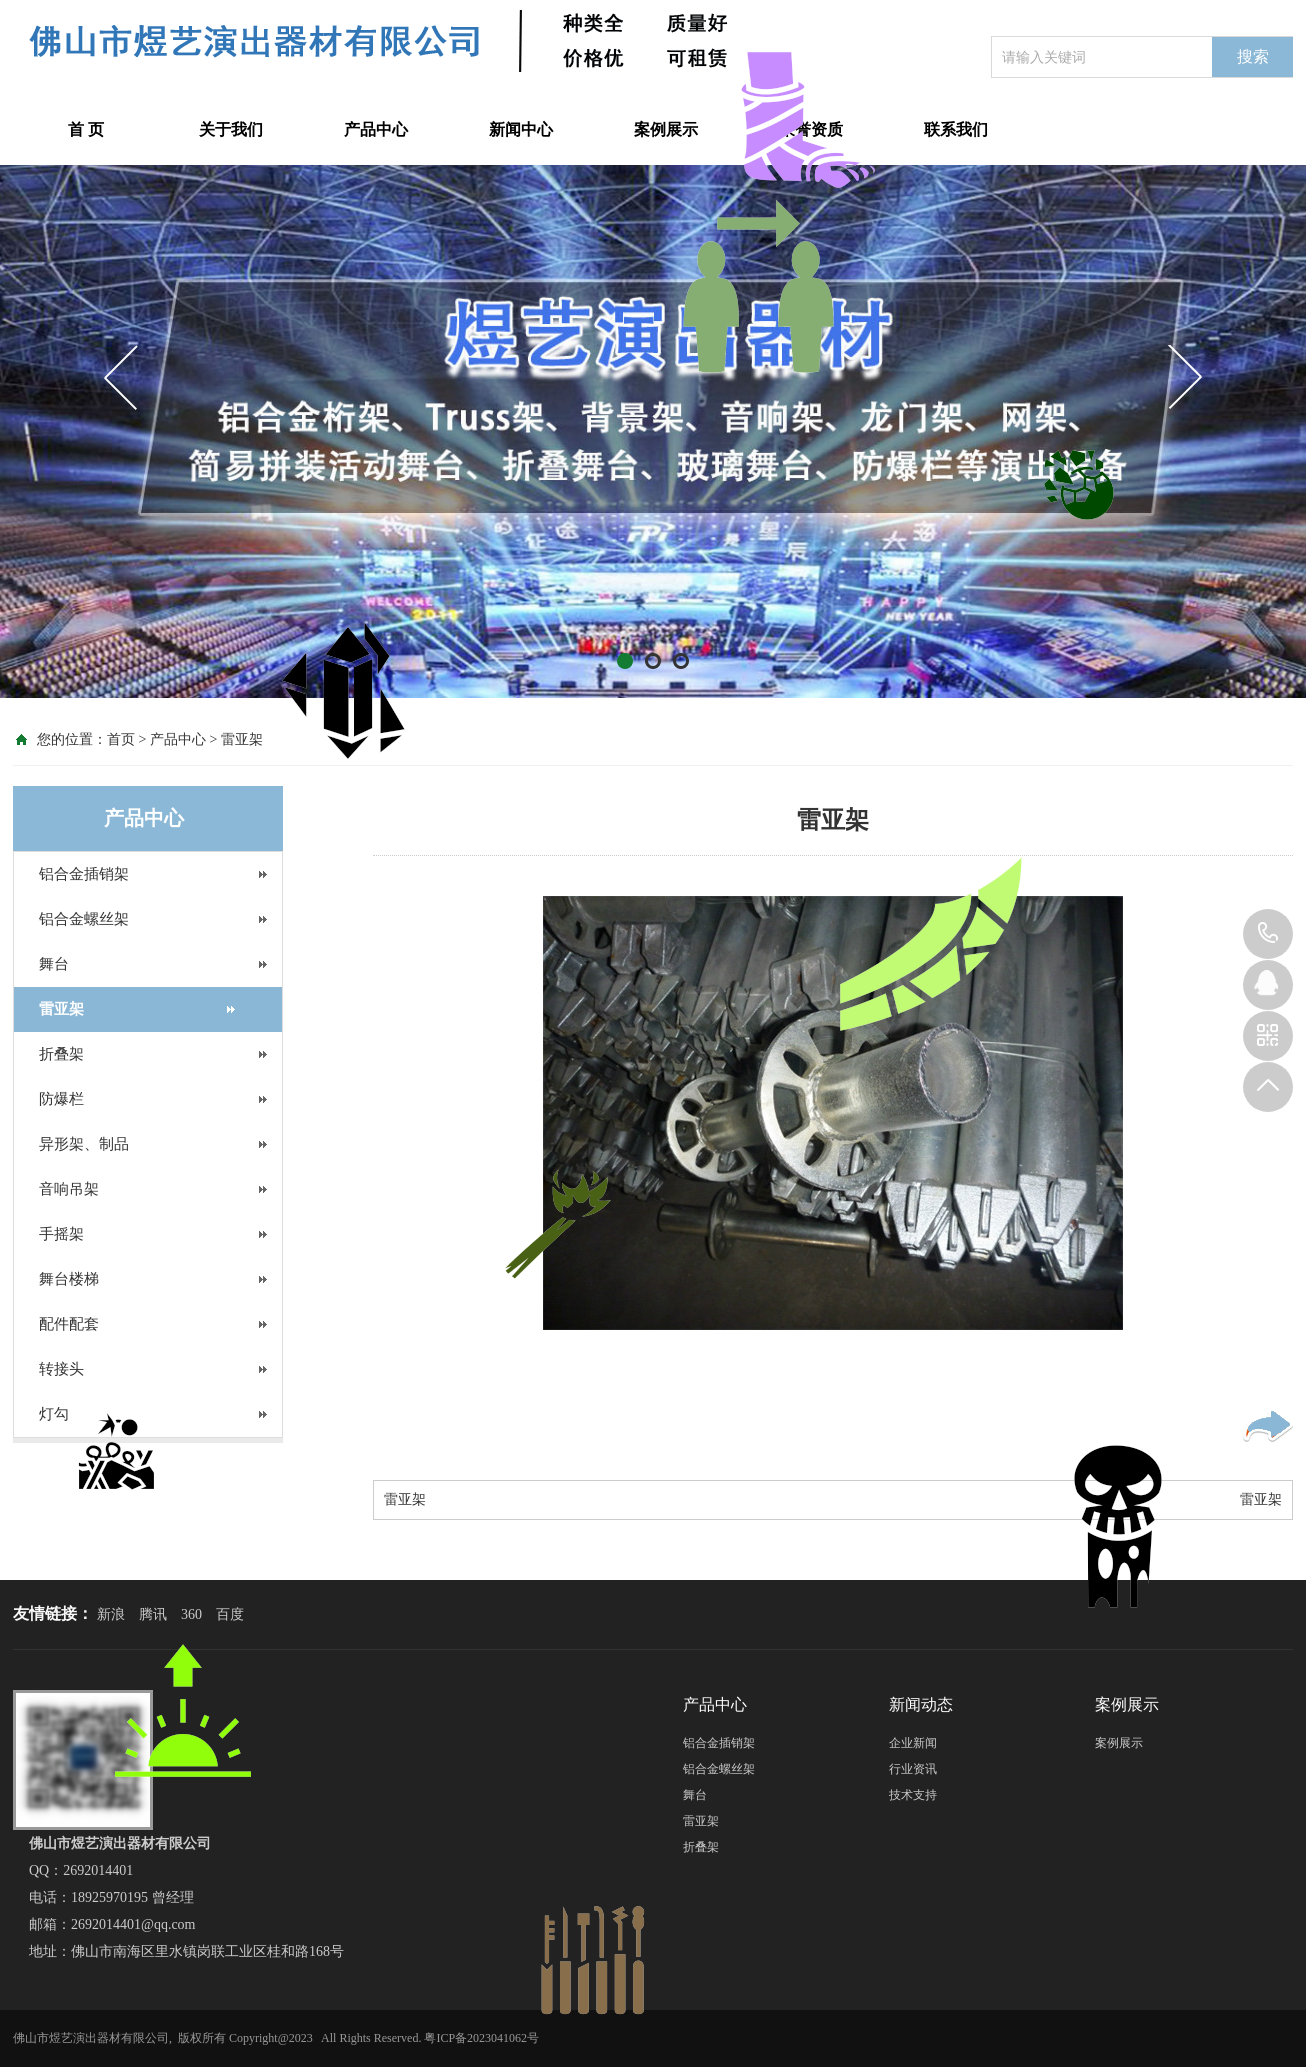  What do you see at coordinates (183, 1710) in the screenshot?
I see `indicates sunrise or morning time` at bounding box center [183, 1710].